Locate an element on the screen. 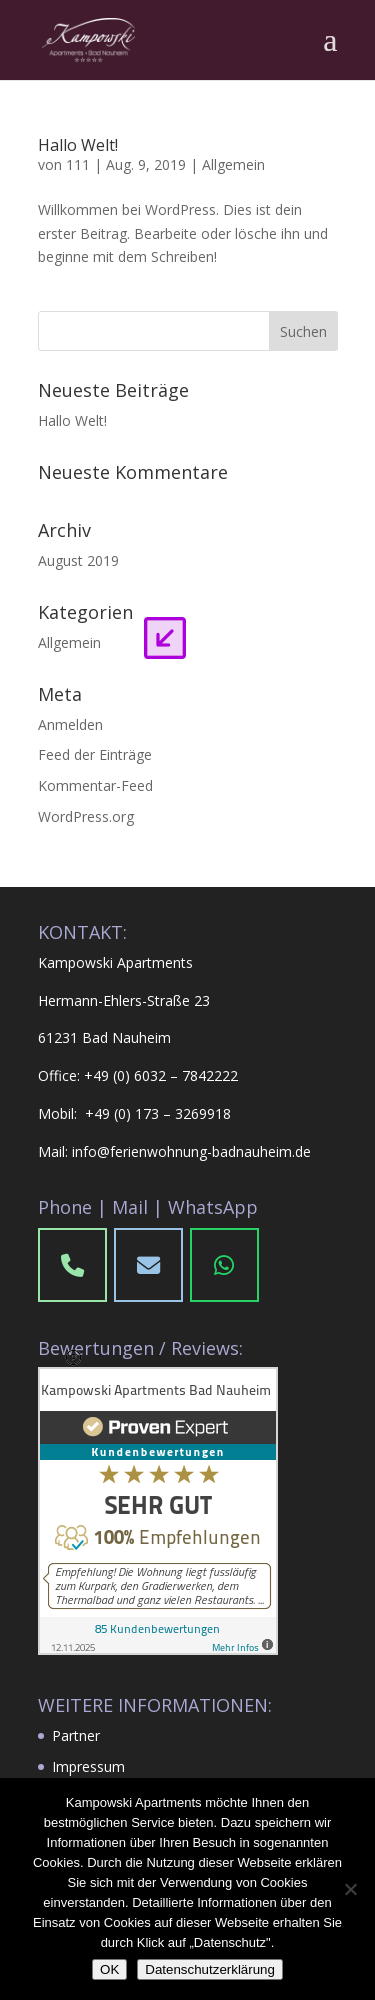 This screenshot has width=375, height=2000. indicates parking availability or location is located at coordinates (73, 1357).